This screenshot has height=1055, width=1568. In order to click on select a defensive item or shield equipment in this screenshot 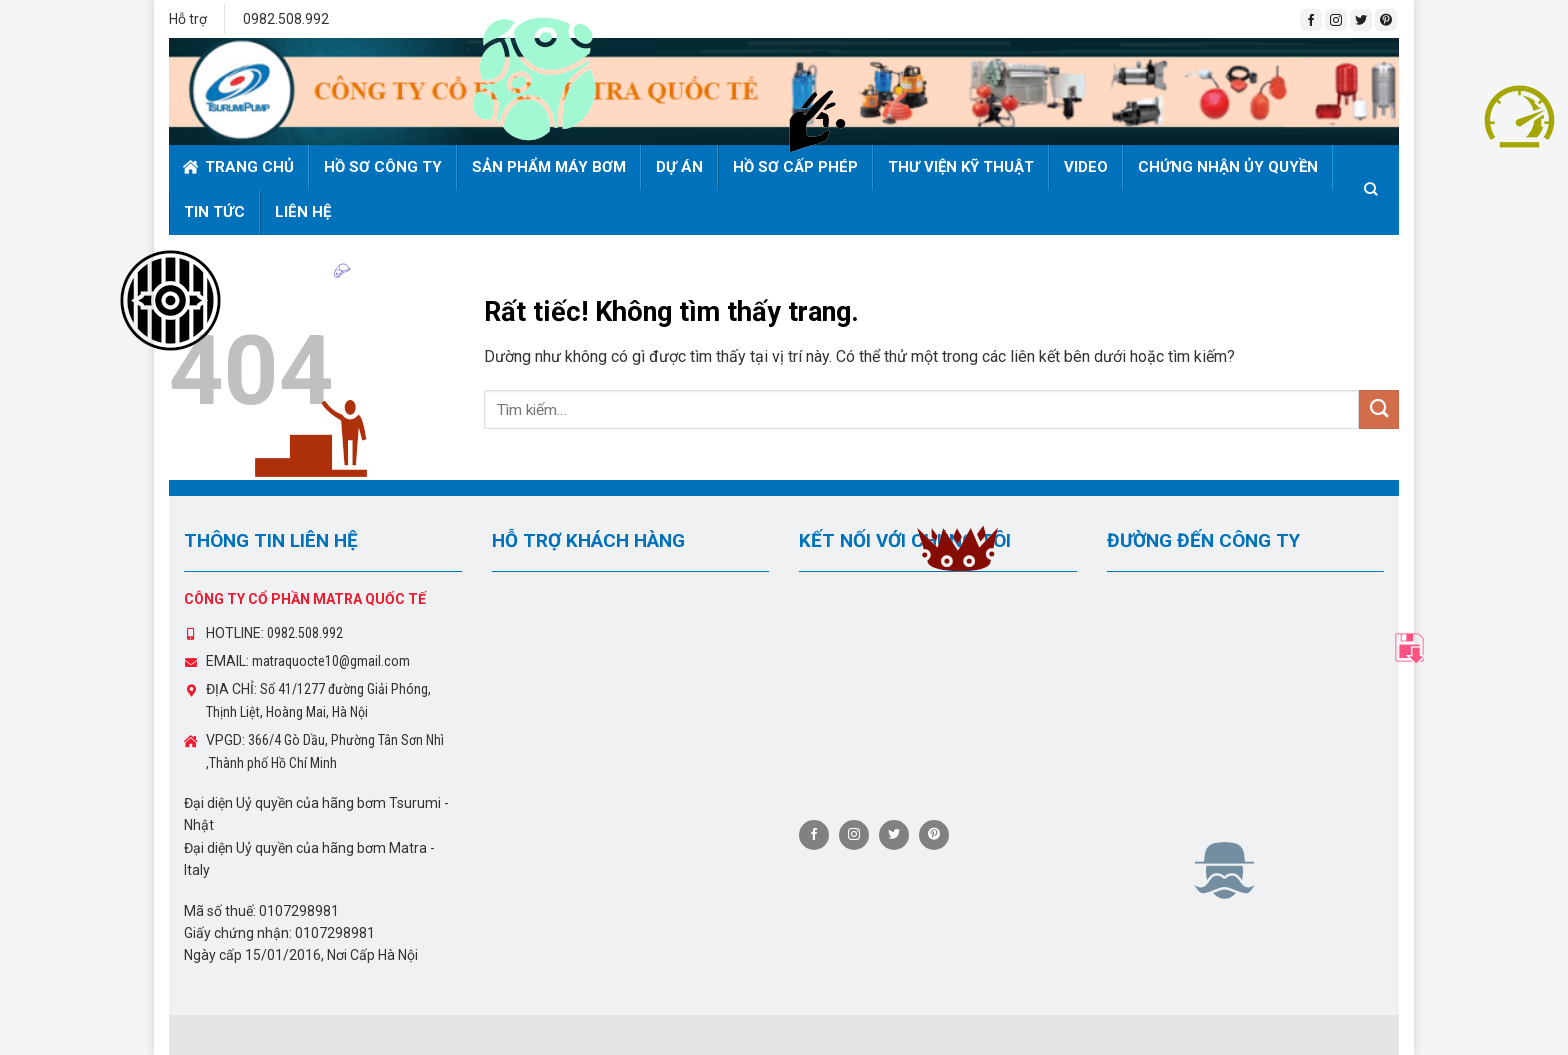, I will do `click(170, 300)`.